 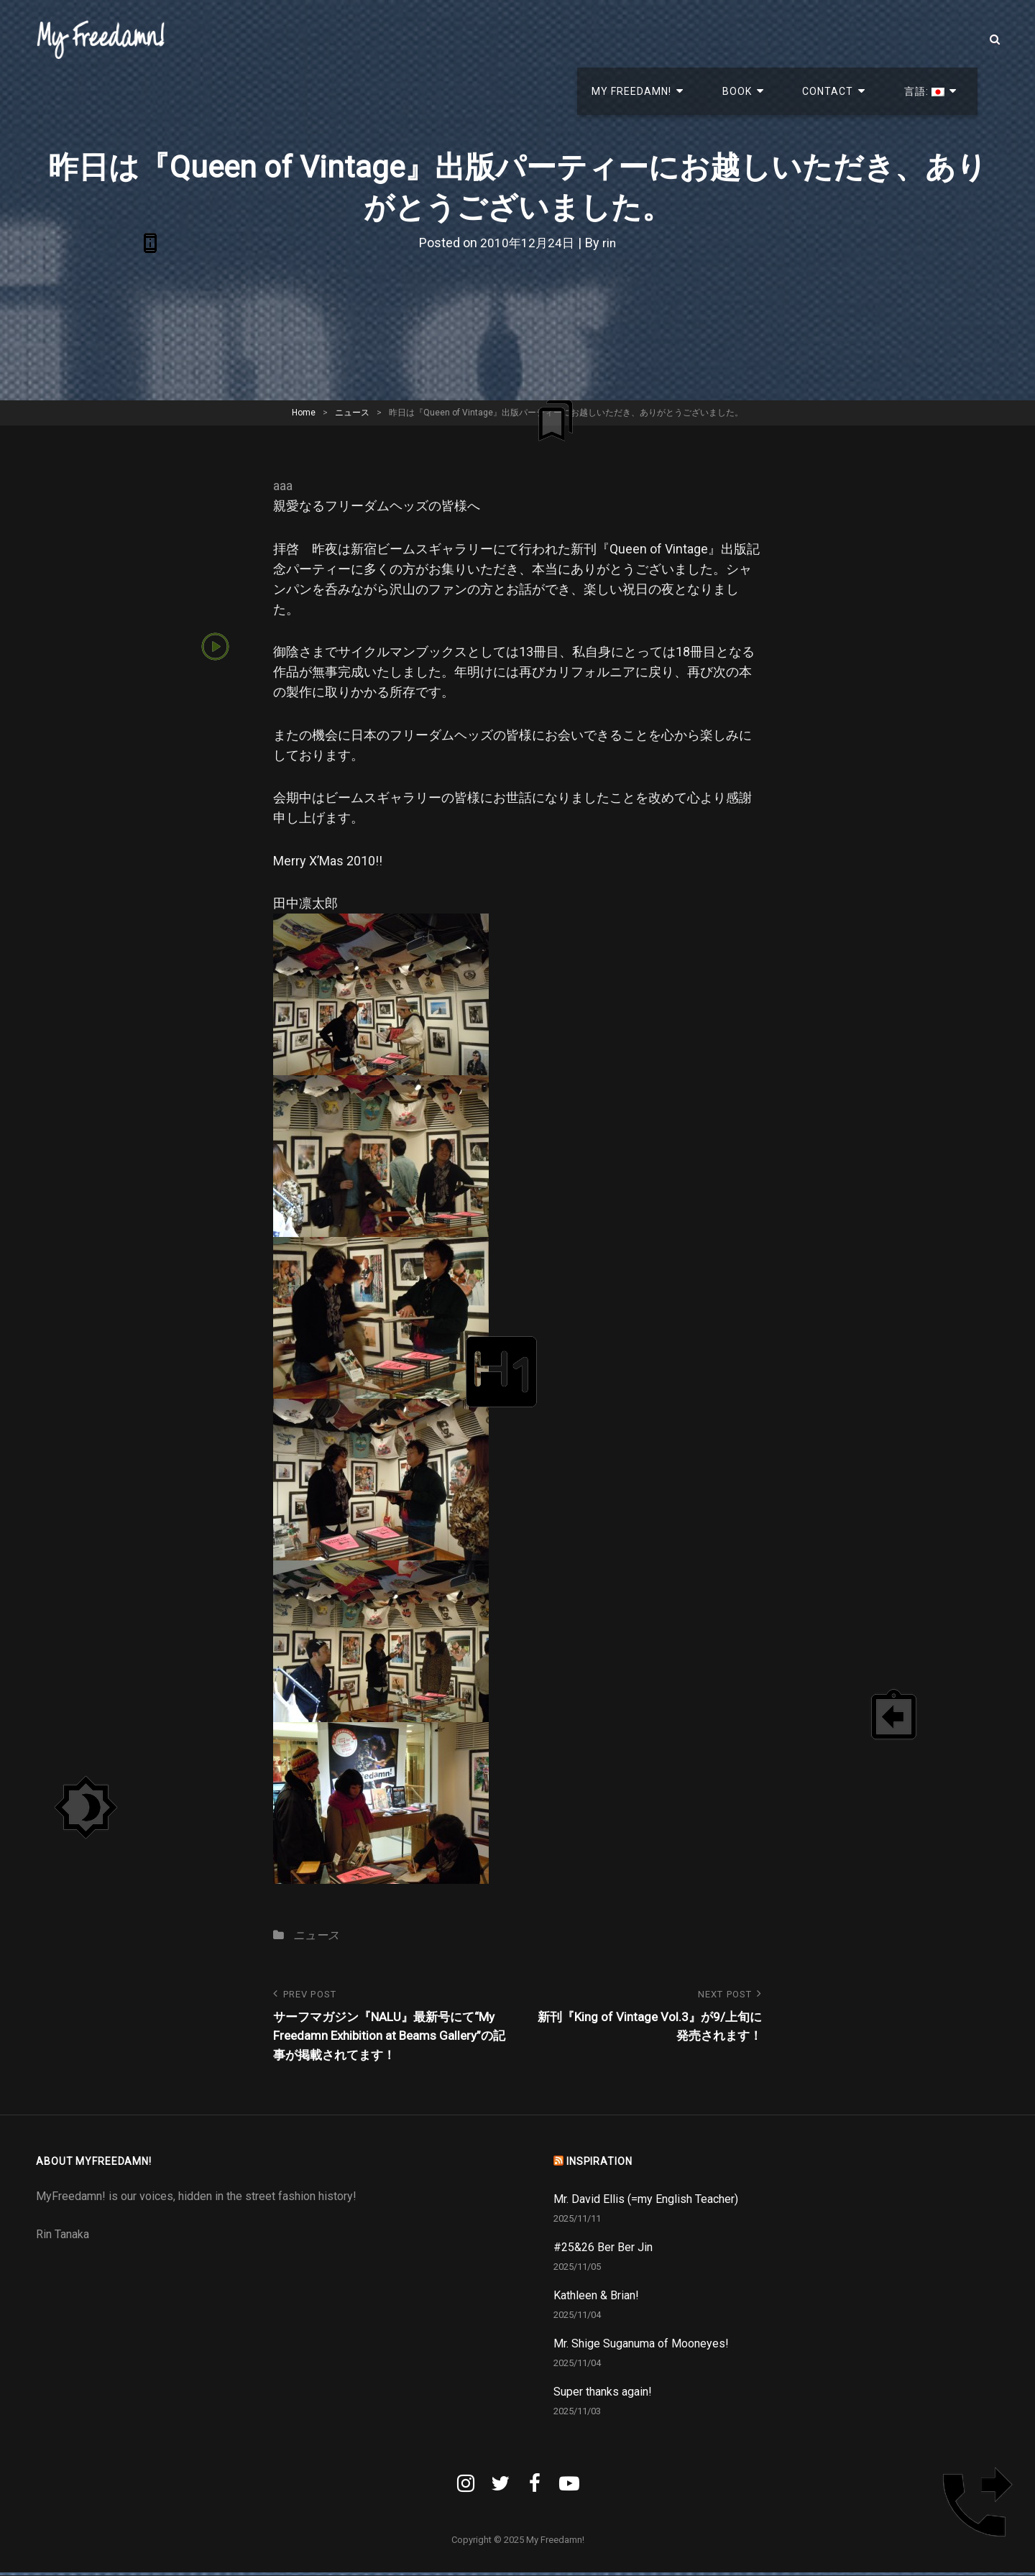 What do you see at coordinates (893, 1716) in the screenshot?
I see `return or send back an assignment` at bounding box center [893, 1716].